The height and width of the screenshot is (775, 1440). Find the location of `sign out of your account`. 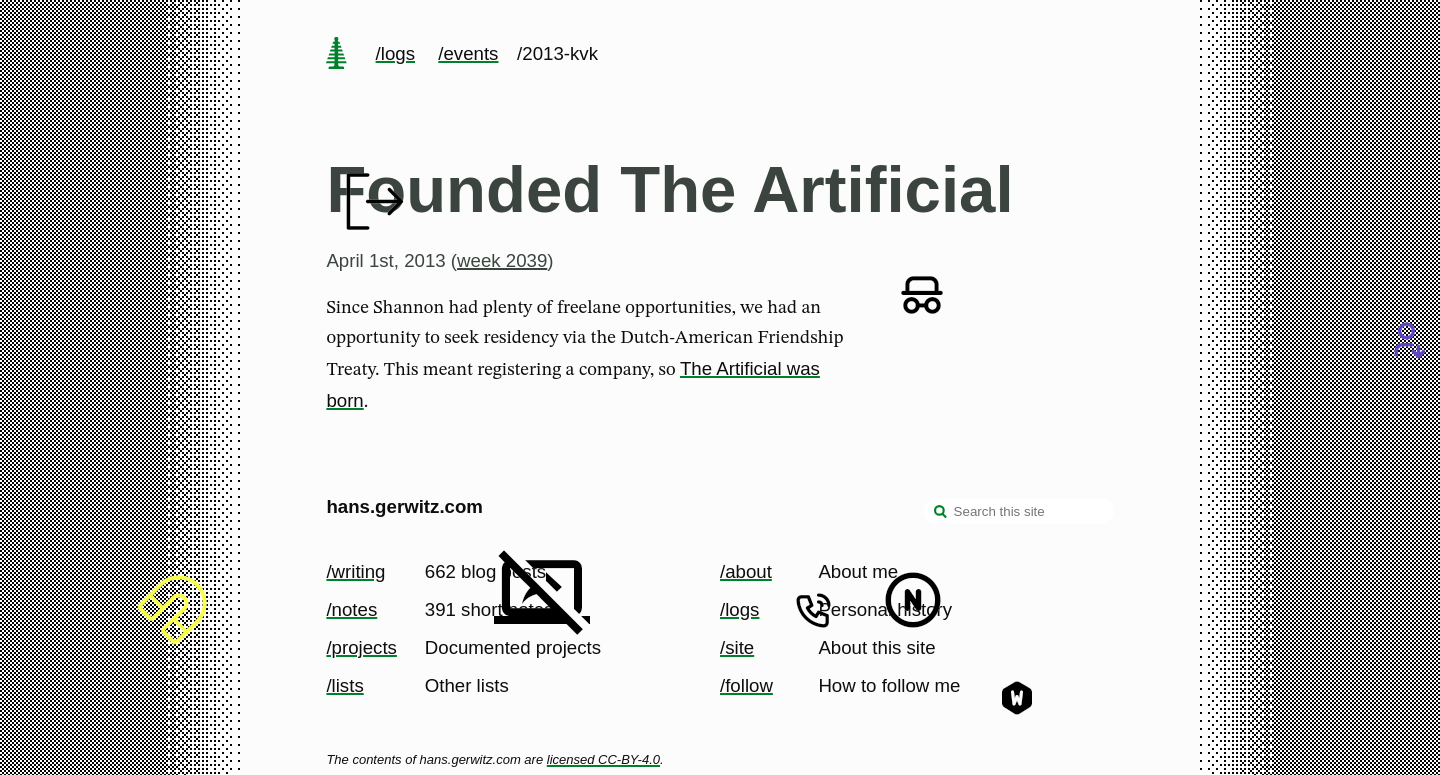

sign out of your account is located at coordinates (372, 201).